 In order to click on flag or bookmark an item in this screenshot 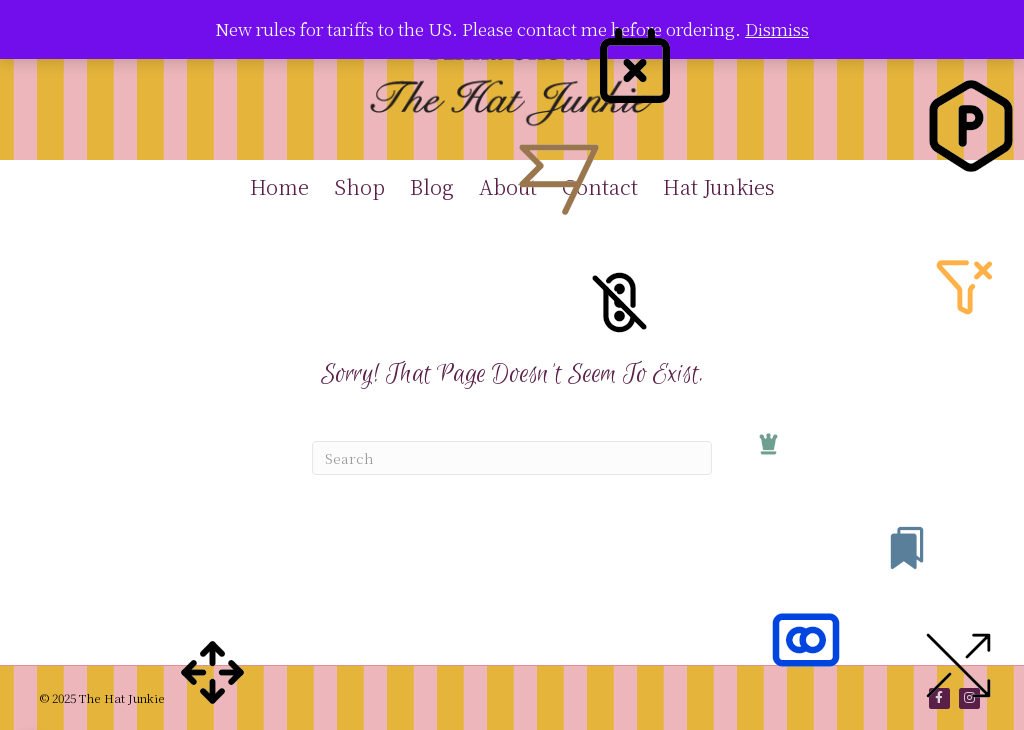, I will do `click(556, 175)`.